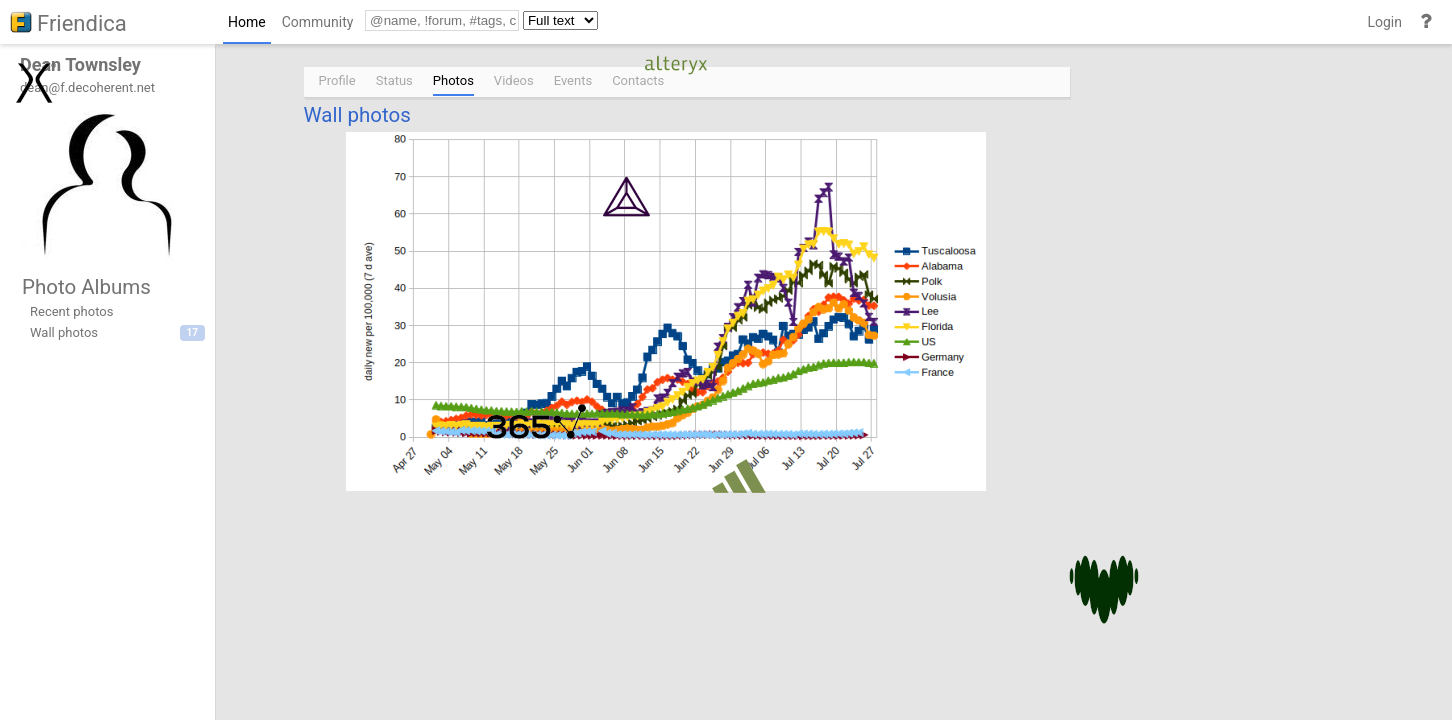 The width and height of the screenshot is (1452, 720). Describe the element at coordinates (676, 65) in the screenshot. I see `alteryx logo - link to alteryx data analytics platform` at that location.